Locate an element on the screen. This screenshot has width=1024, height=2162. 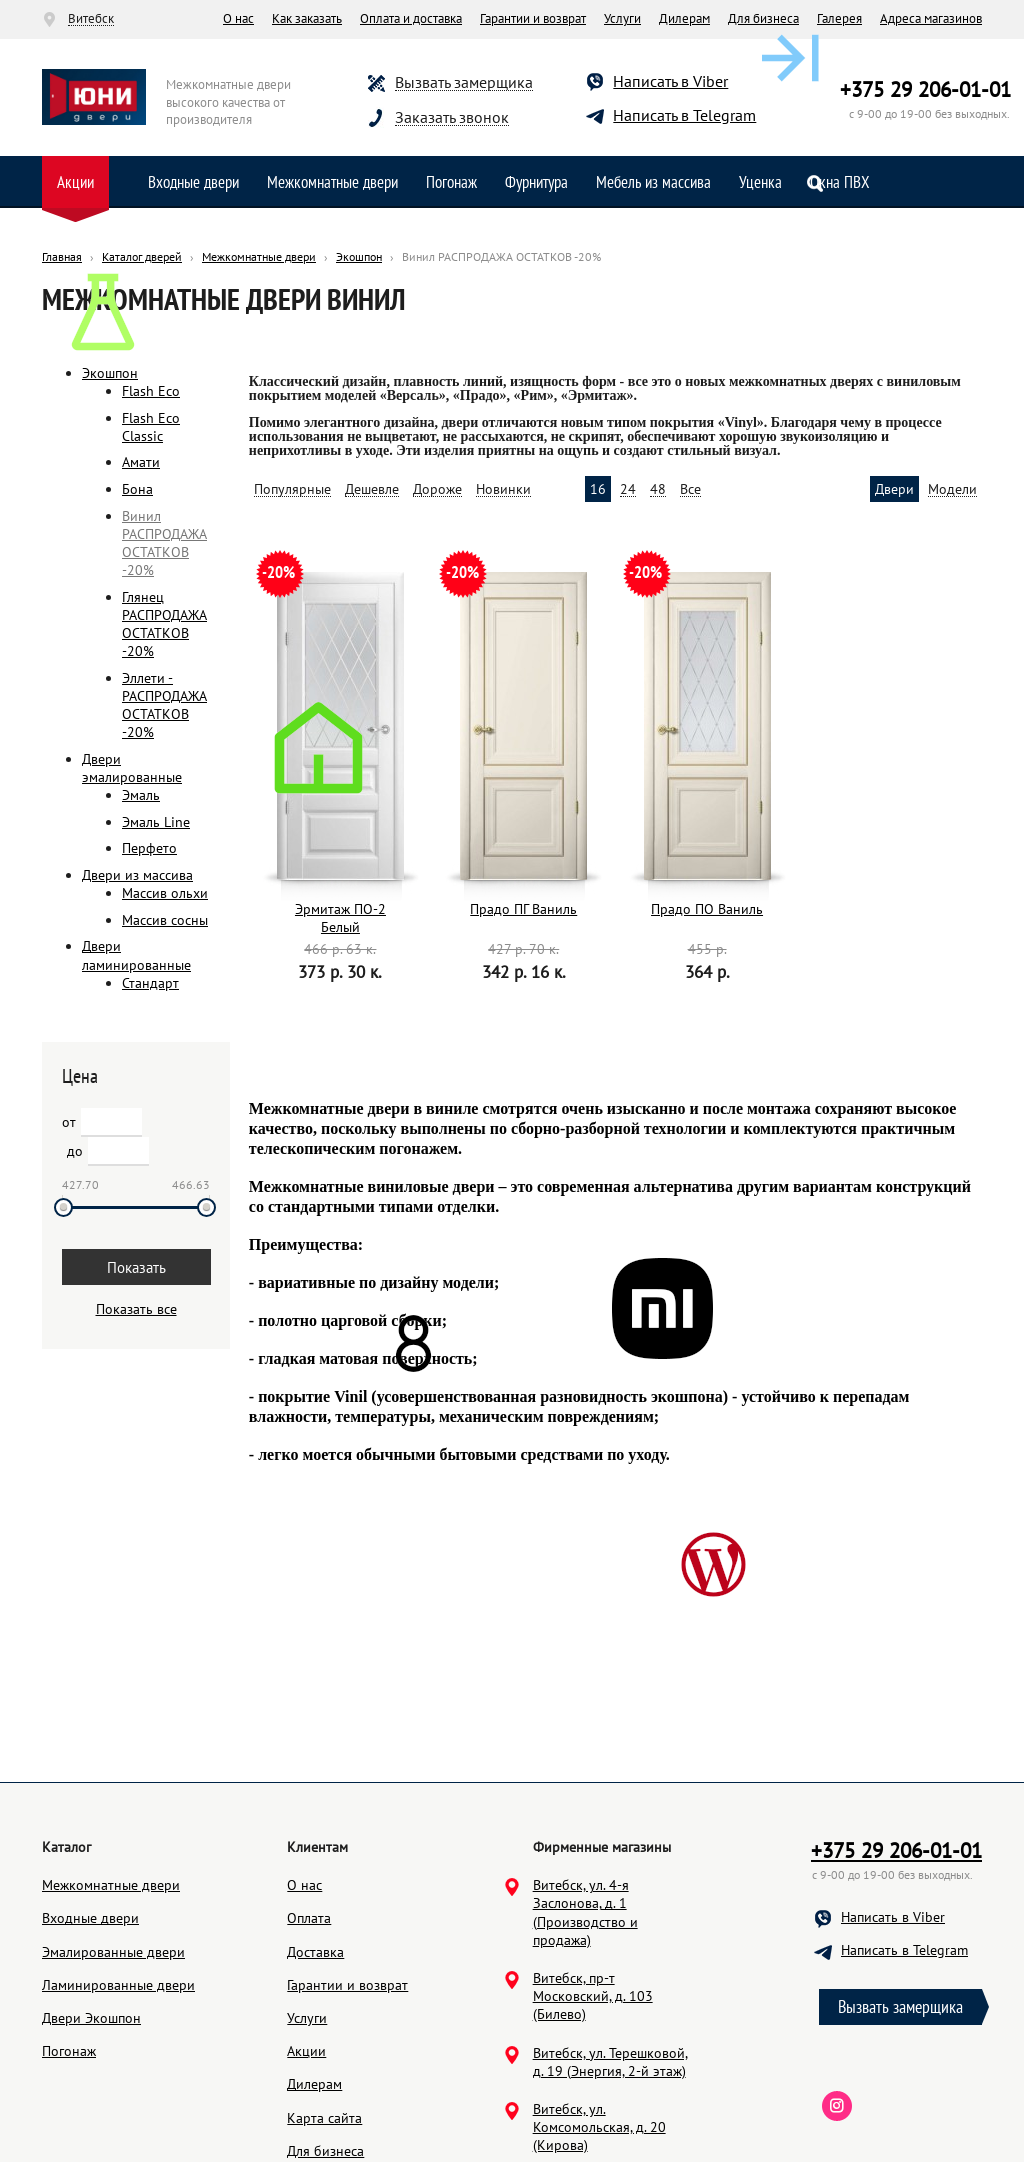
xiaomi brand logo is located at coordinates (662, 1308).